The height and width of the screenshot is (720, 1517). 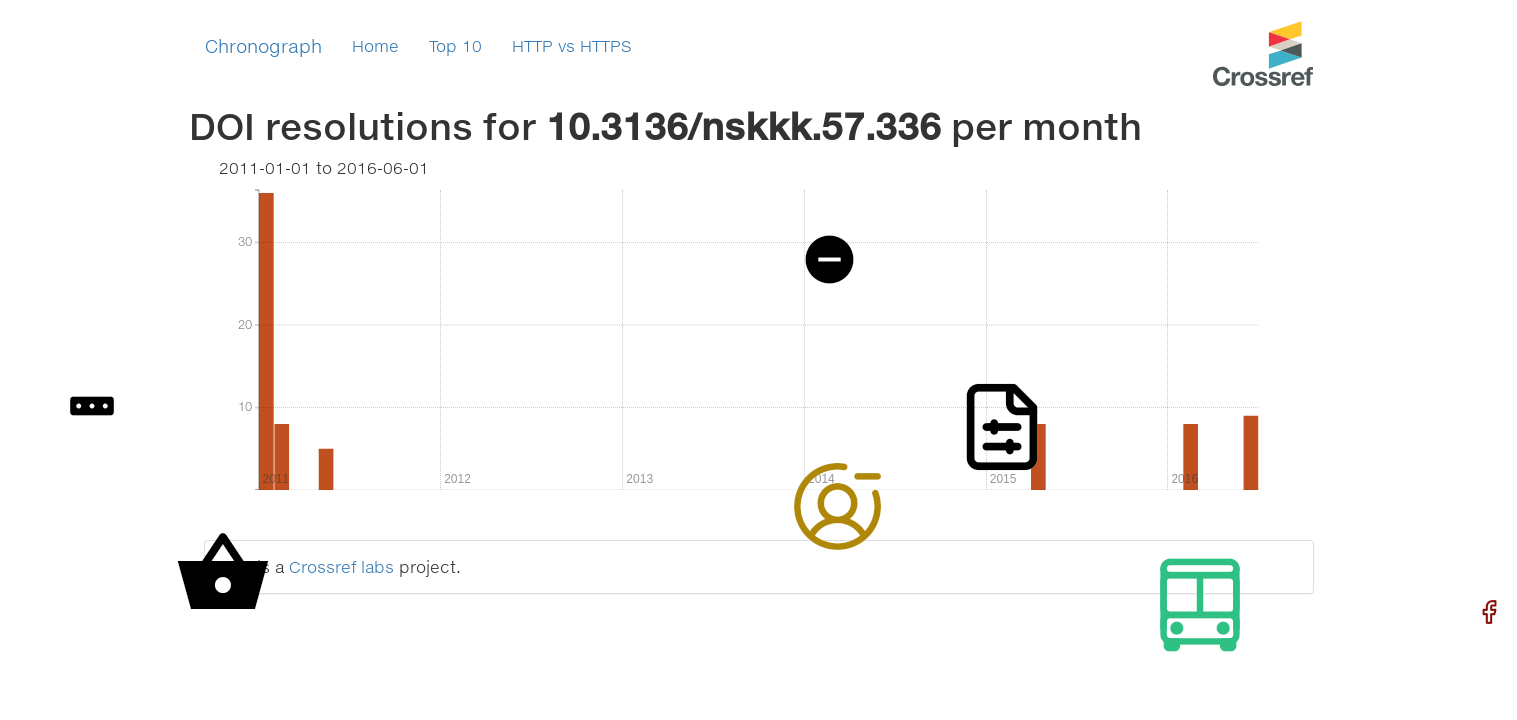 What do you see at coordinates (1489, 612) in the screenshot?
I see `open Facebook app` at bounding box center [1489, 612].